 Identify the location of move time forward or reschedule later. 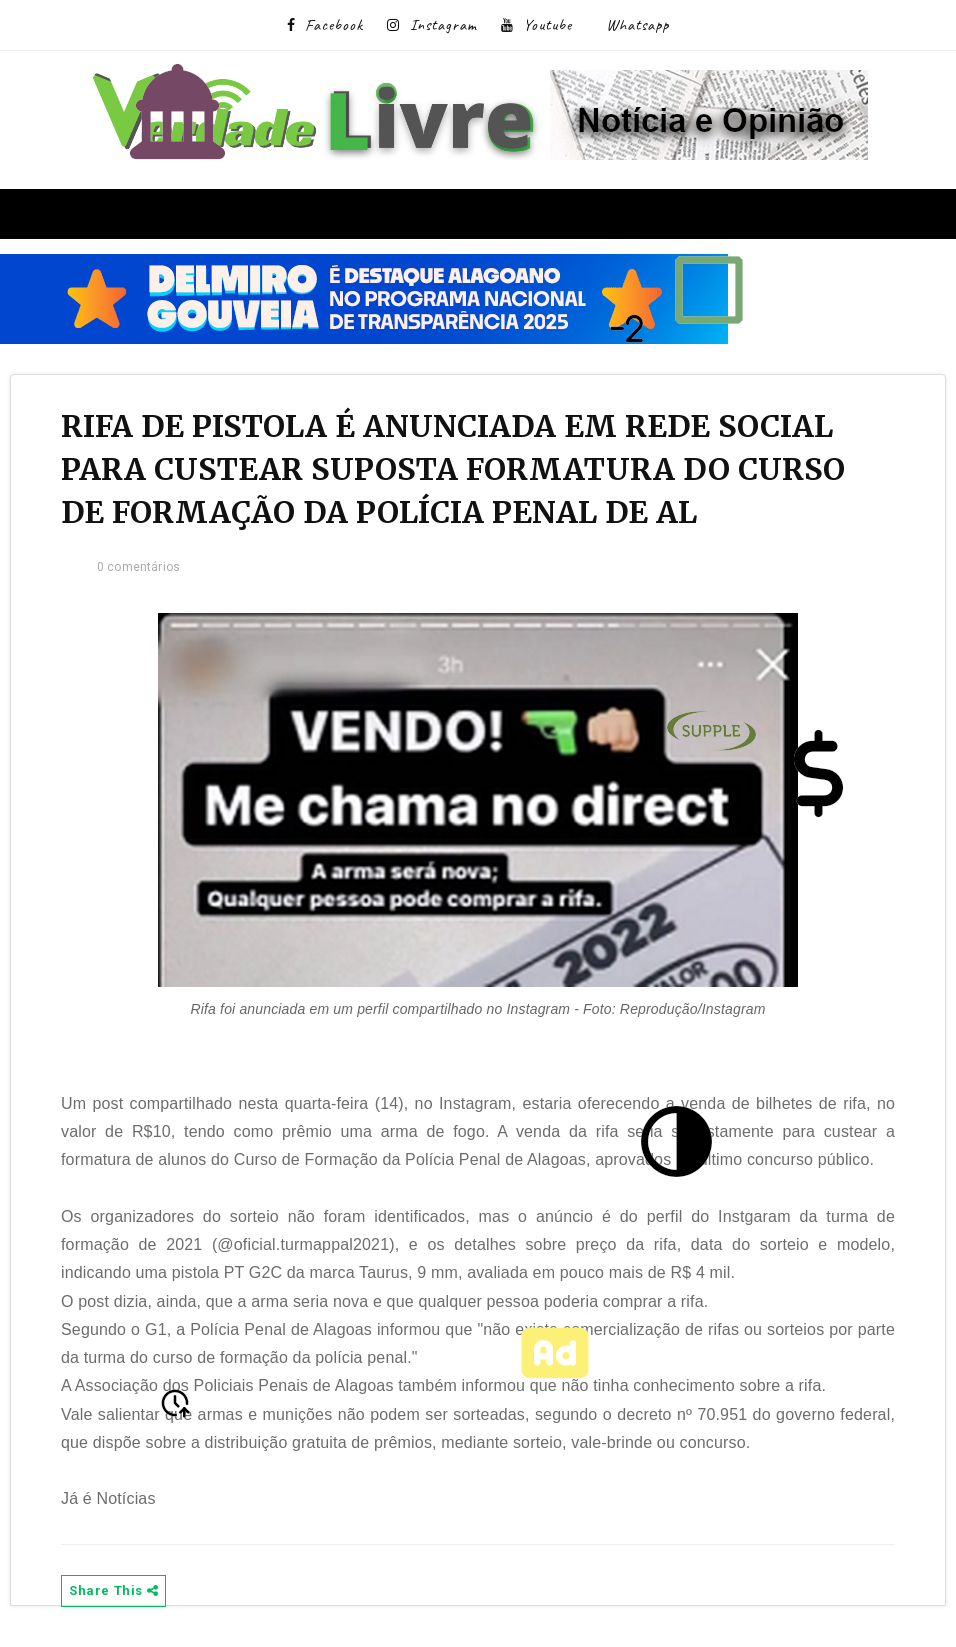
(175, 1403).